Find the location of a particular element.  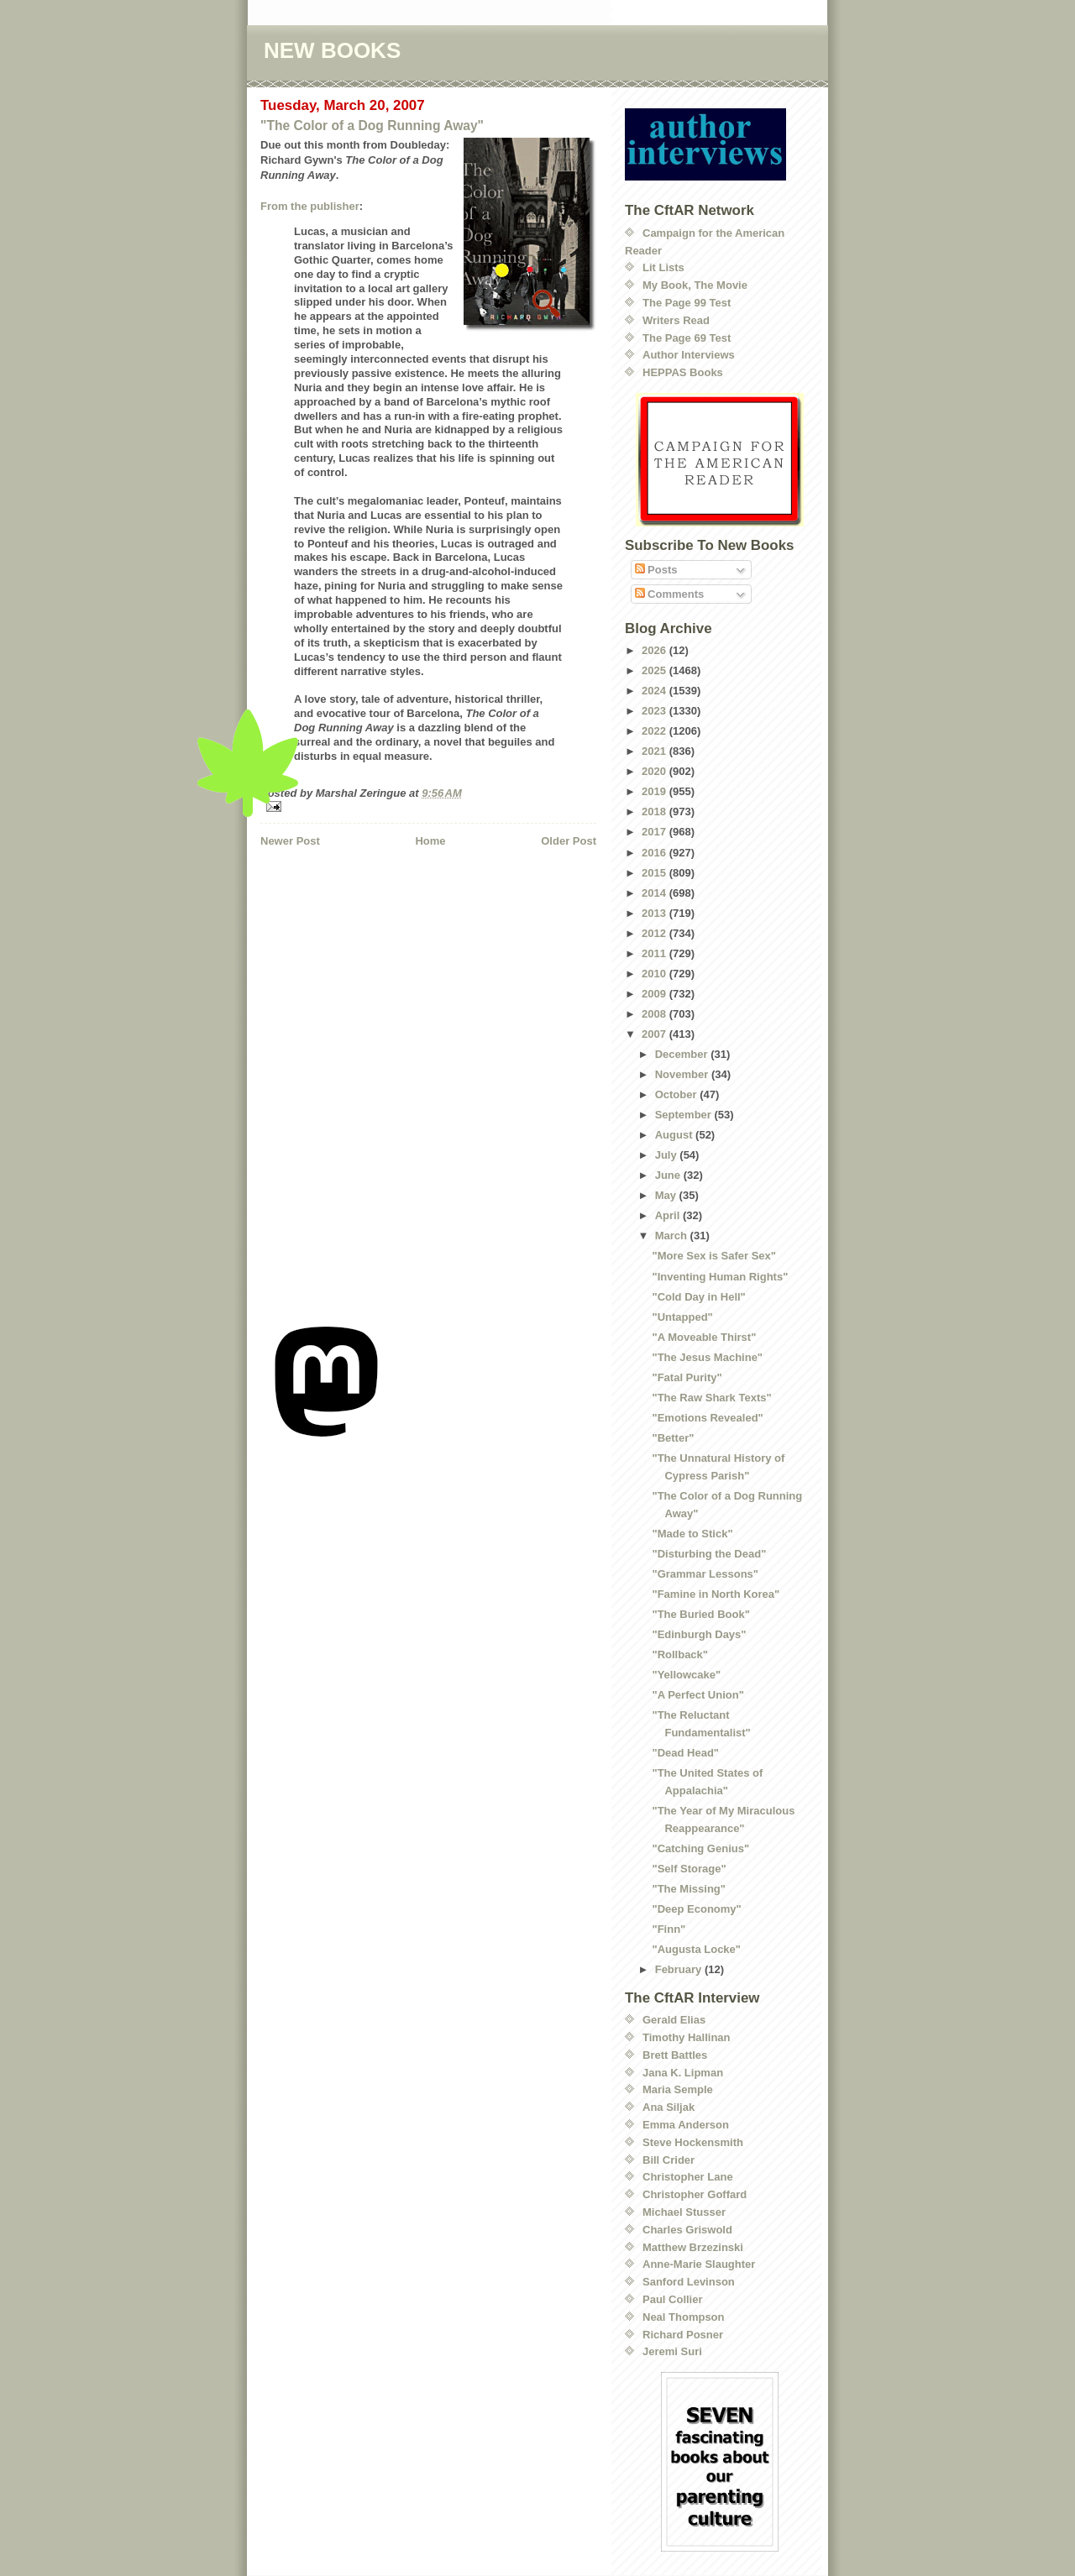

indicates cannabis-related products or content is located at coordinates (248, 763).